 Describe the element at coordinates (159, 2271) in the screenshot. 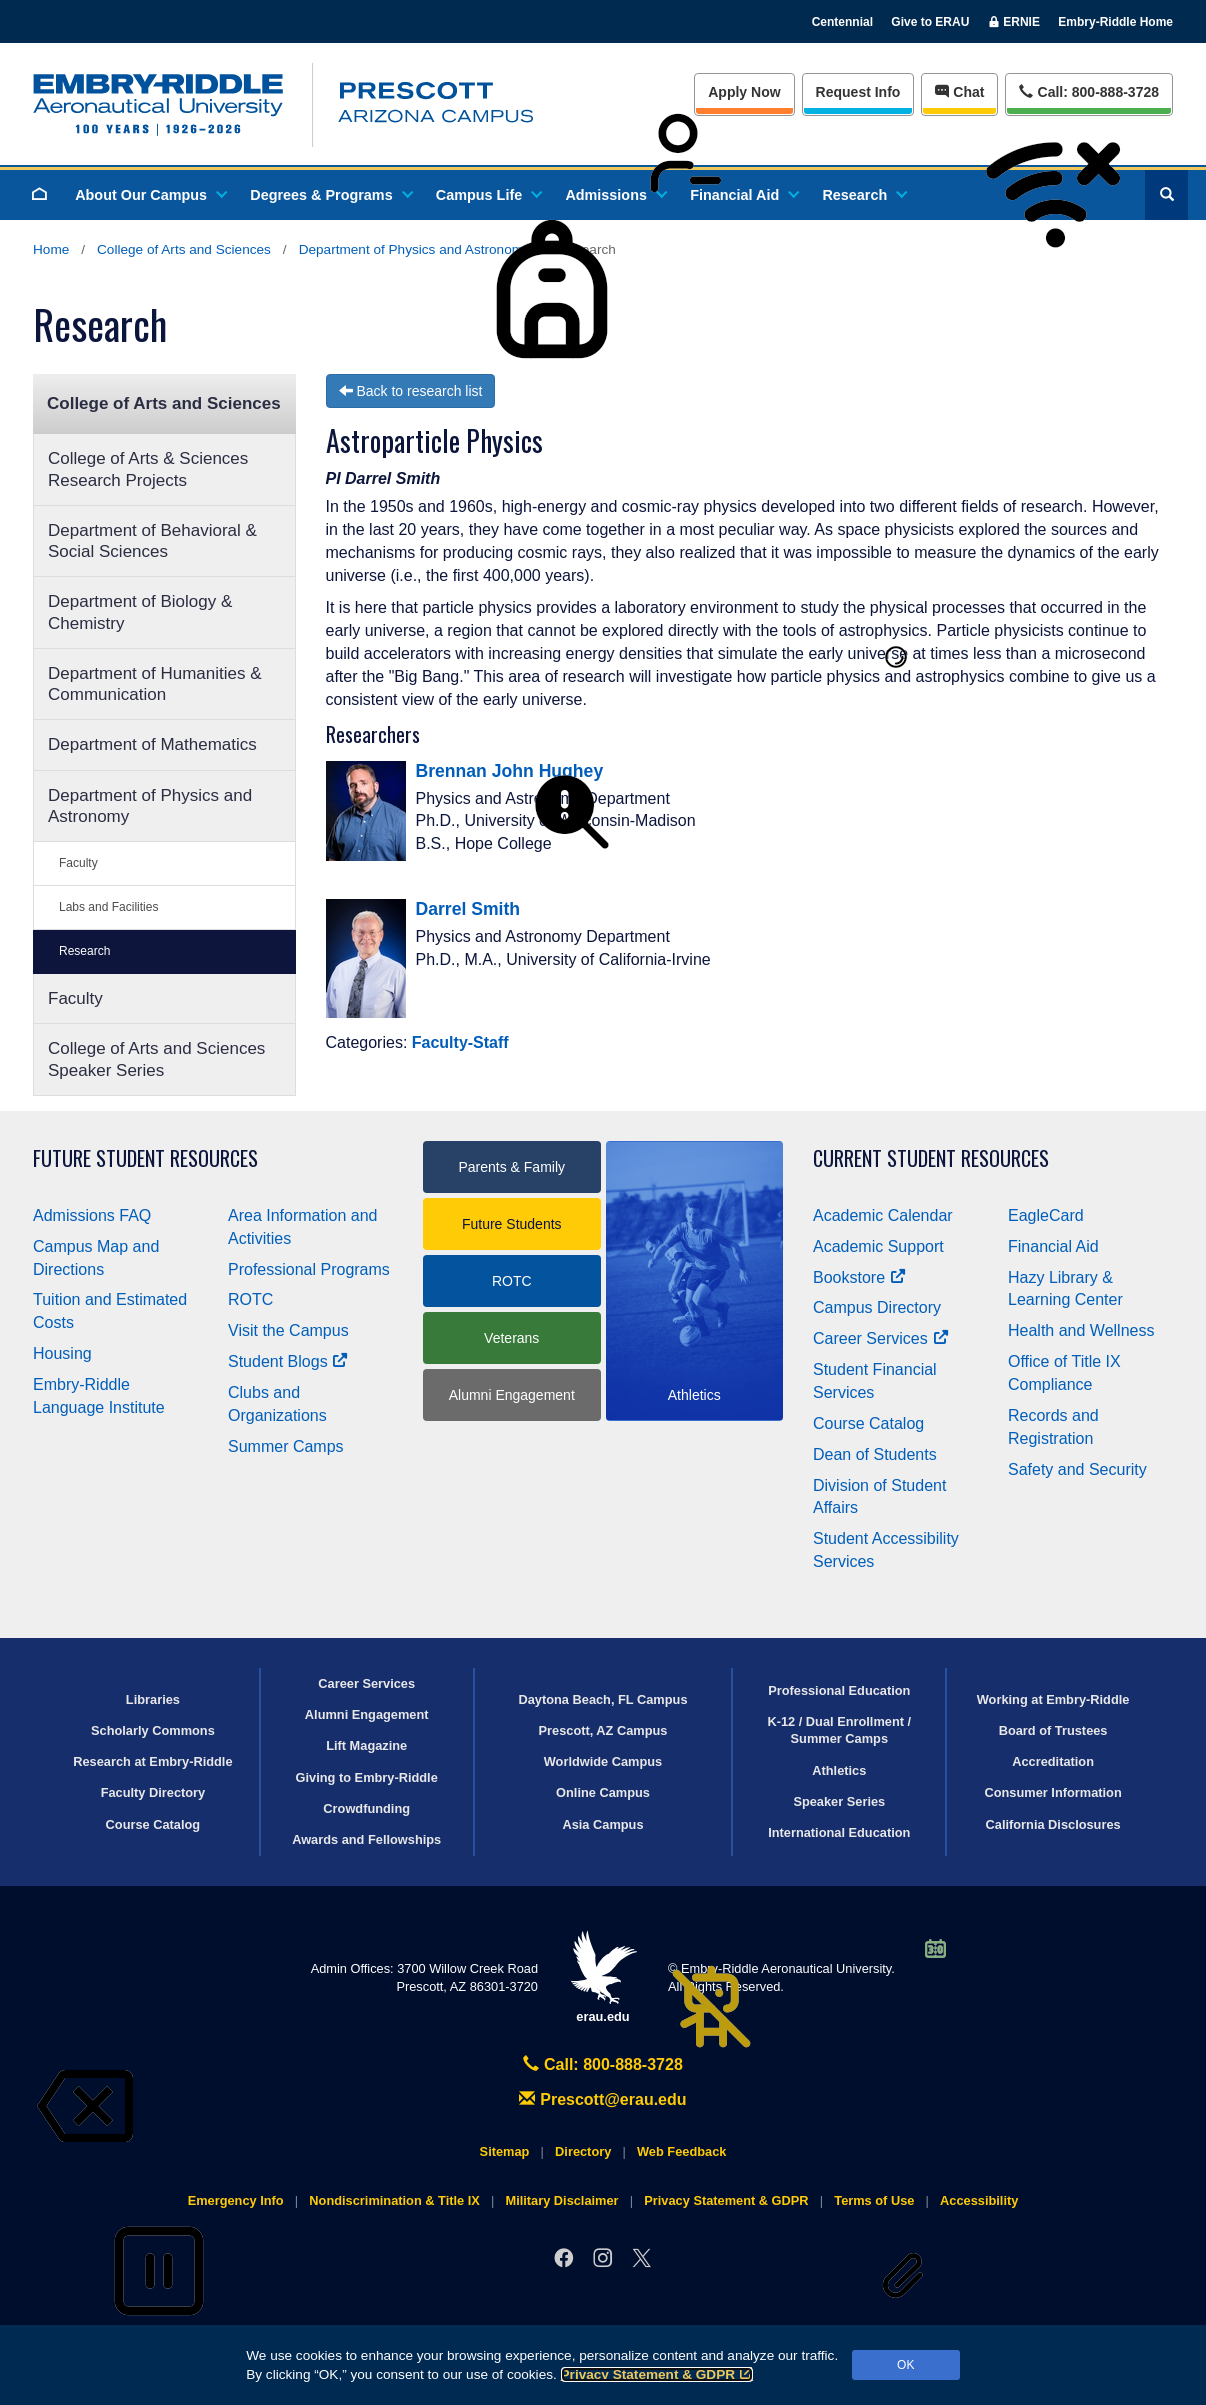

I see `pause media playback` at that location.